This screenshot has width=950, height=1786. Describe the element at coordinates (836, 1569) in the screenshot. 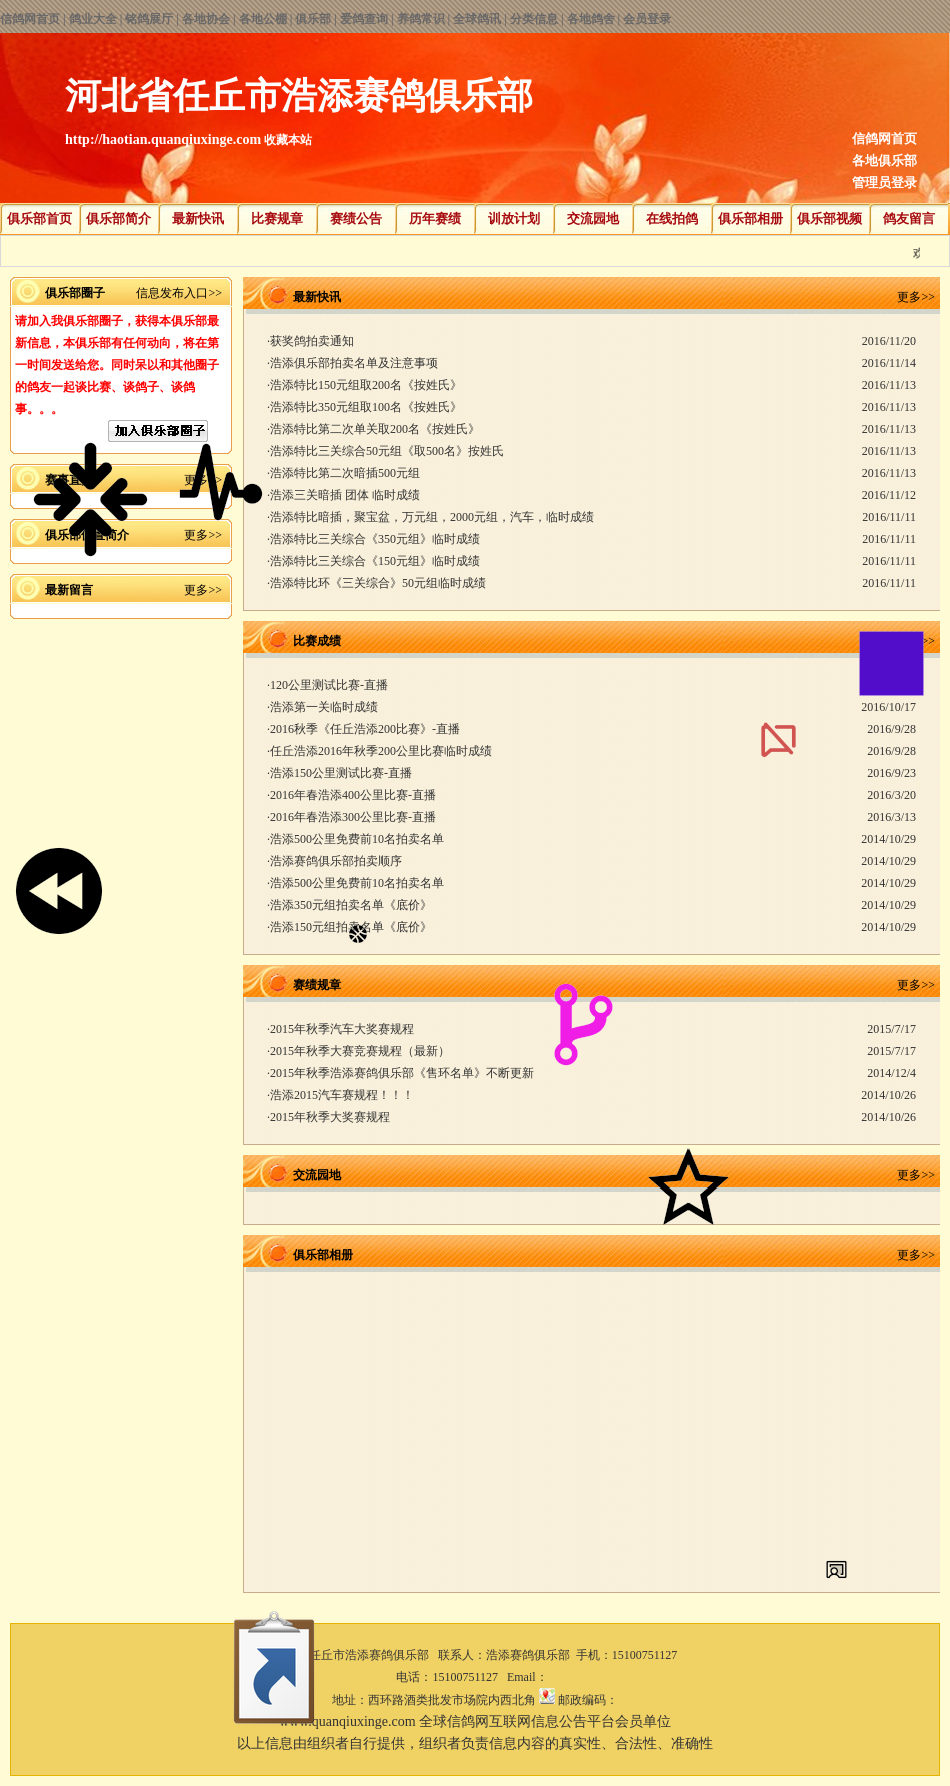

I see `access teaching or presentation mode` at that location.